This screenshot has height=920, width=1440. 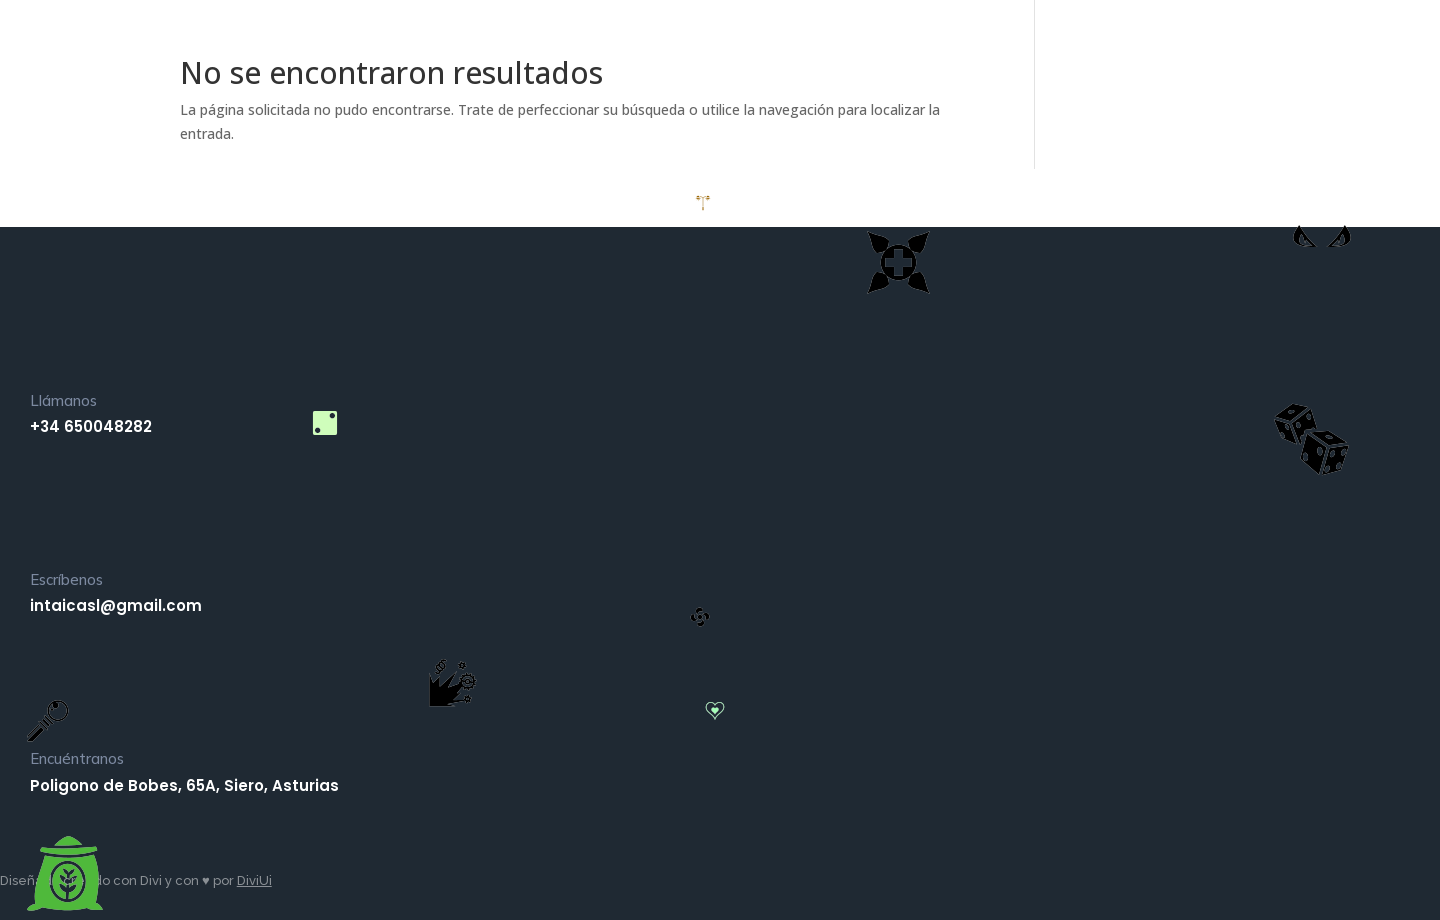 What do you see at coordinates (1311, 439) in the screenshot?
I see `roll the dice or randomize selection` at bounding box center [1311, 439].